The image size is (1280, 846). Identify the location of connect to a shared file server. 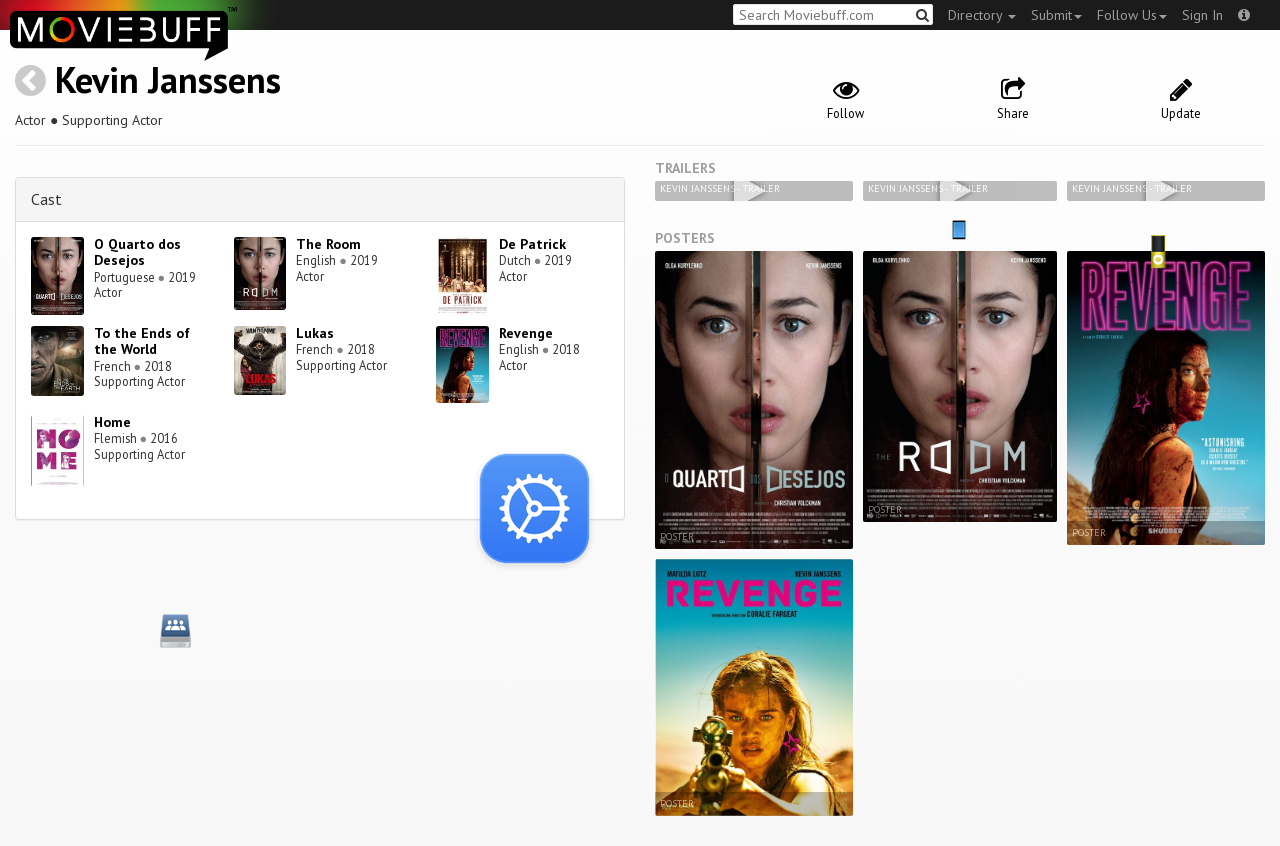
(175, 631).